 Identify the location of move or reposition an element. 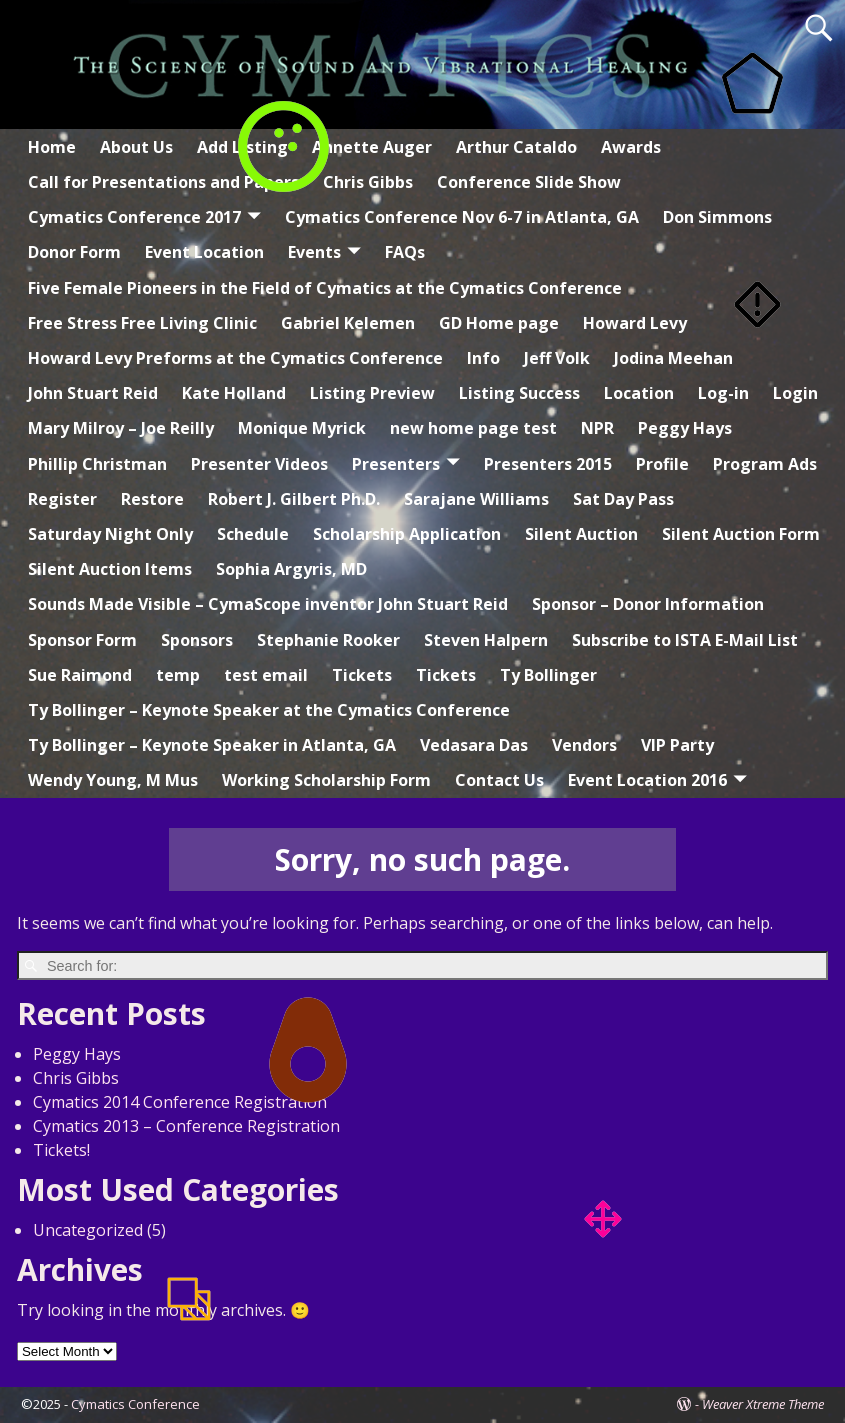
(603, 1219).